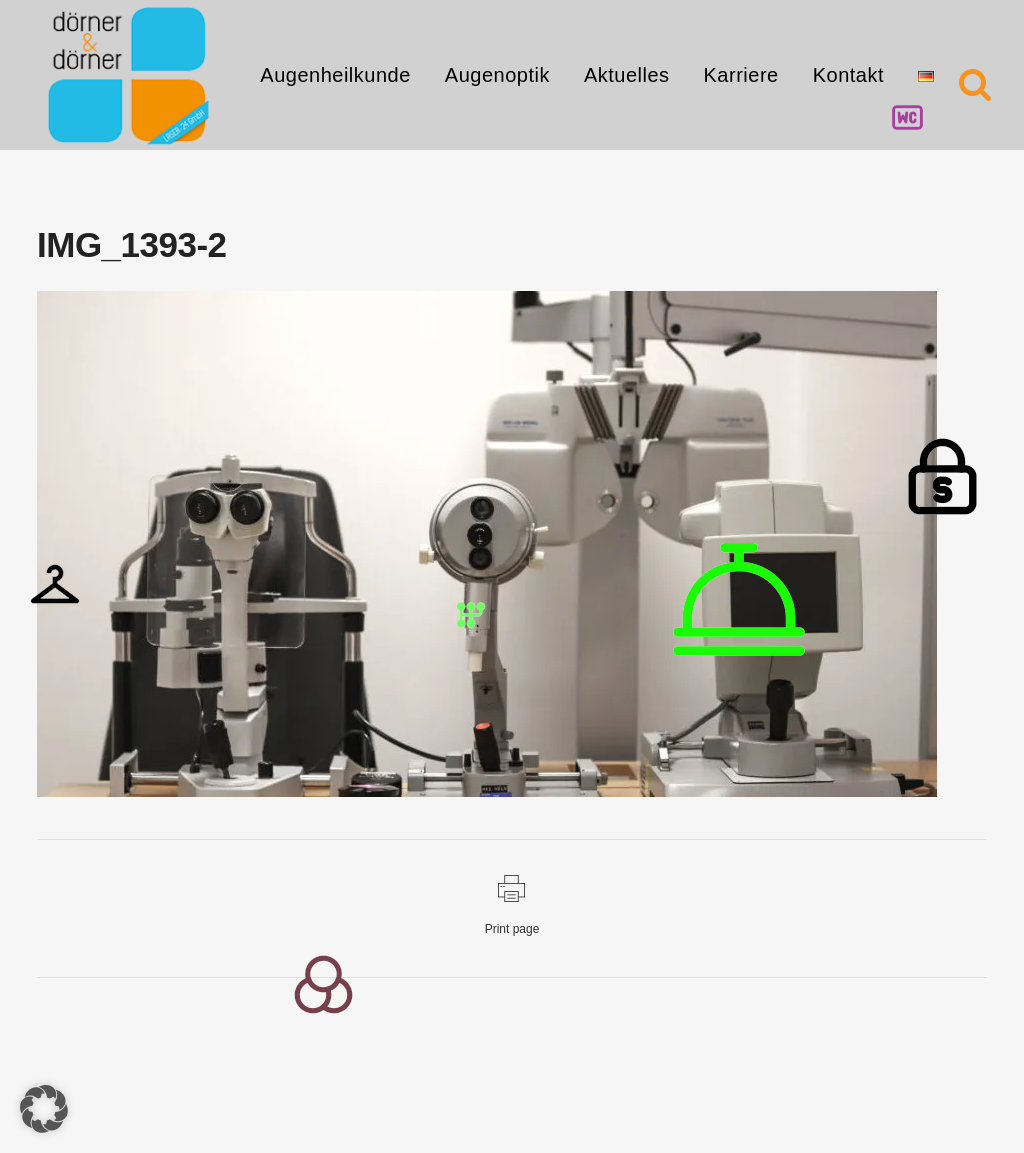 The width and height of the screenshot is (1024, 1153). What do you see at coordinates (471, 615) in the screenshot?
I see `indicates manual transmission or gear settings` at bounding box center [471, 615].